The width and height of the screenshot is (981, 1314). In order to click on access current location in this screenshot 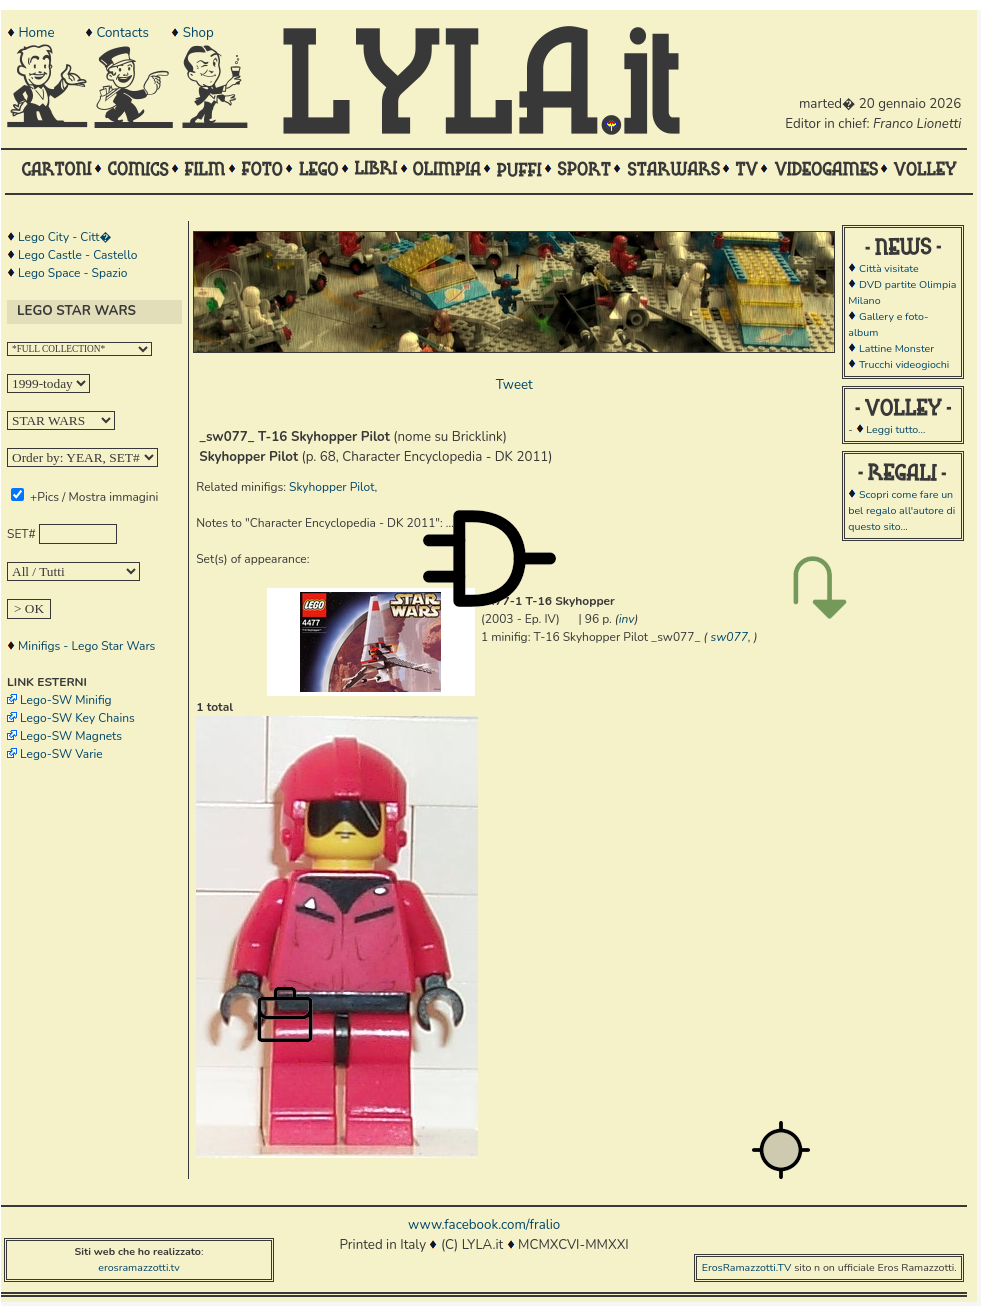, I will do `click(781, 1150)`.